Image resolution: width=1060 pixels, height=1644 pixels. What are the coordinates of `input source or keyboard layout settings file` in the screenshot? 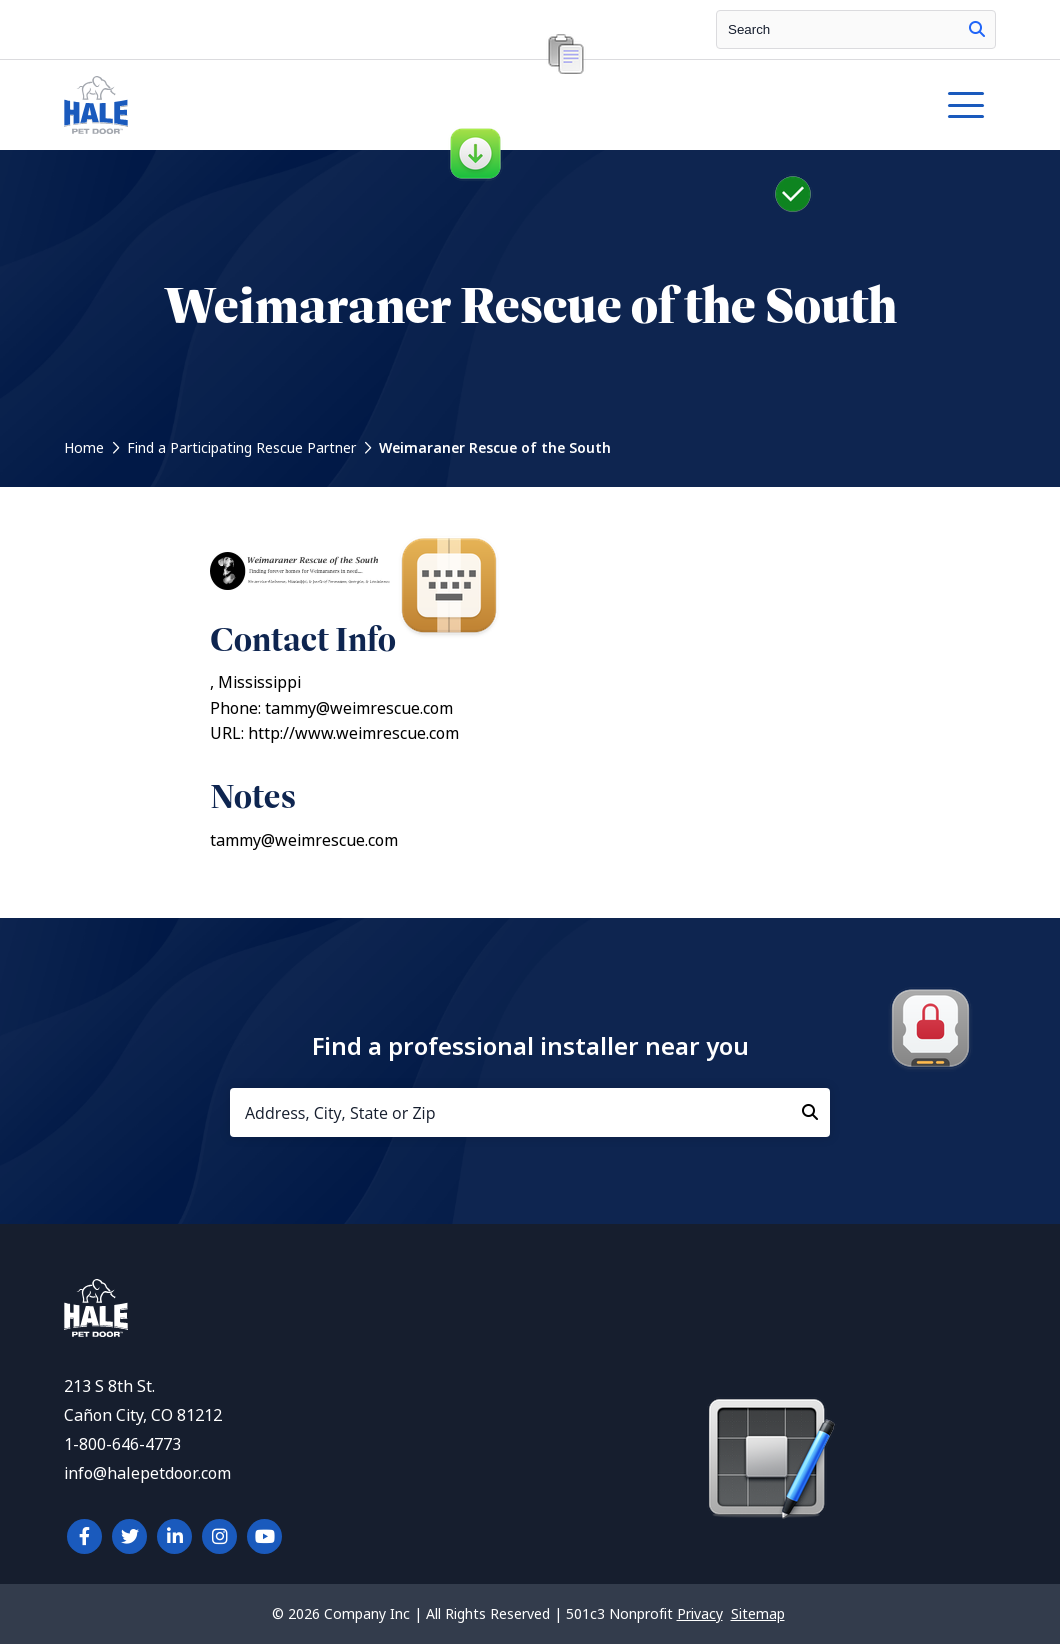 It's located at (449, 587).